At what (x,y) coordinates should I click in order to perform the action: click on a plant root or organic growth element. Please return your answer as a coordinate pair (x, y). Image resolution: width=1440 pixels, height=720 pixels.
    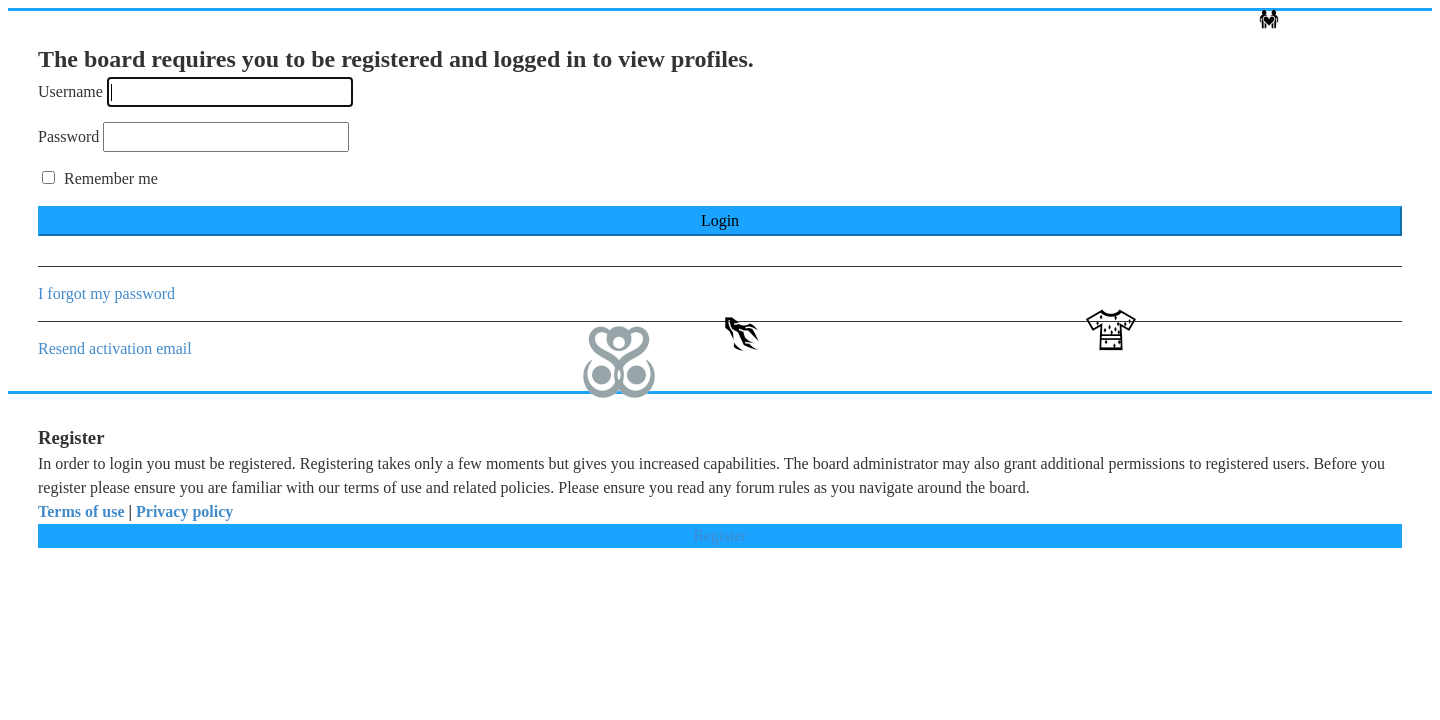
    Looking at the image, I should click on (742, 334).